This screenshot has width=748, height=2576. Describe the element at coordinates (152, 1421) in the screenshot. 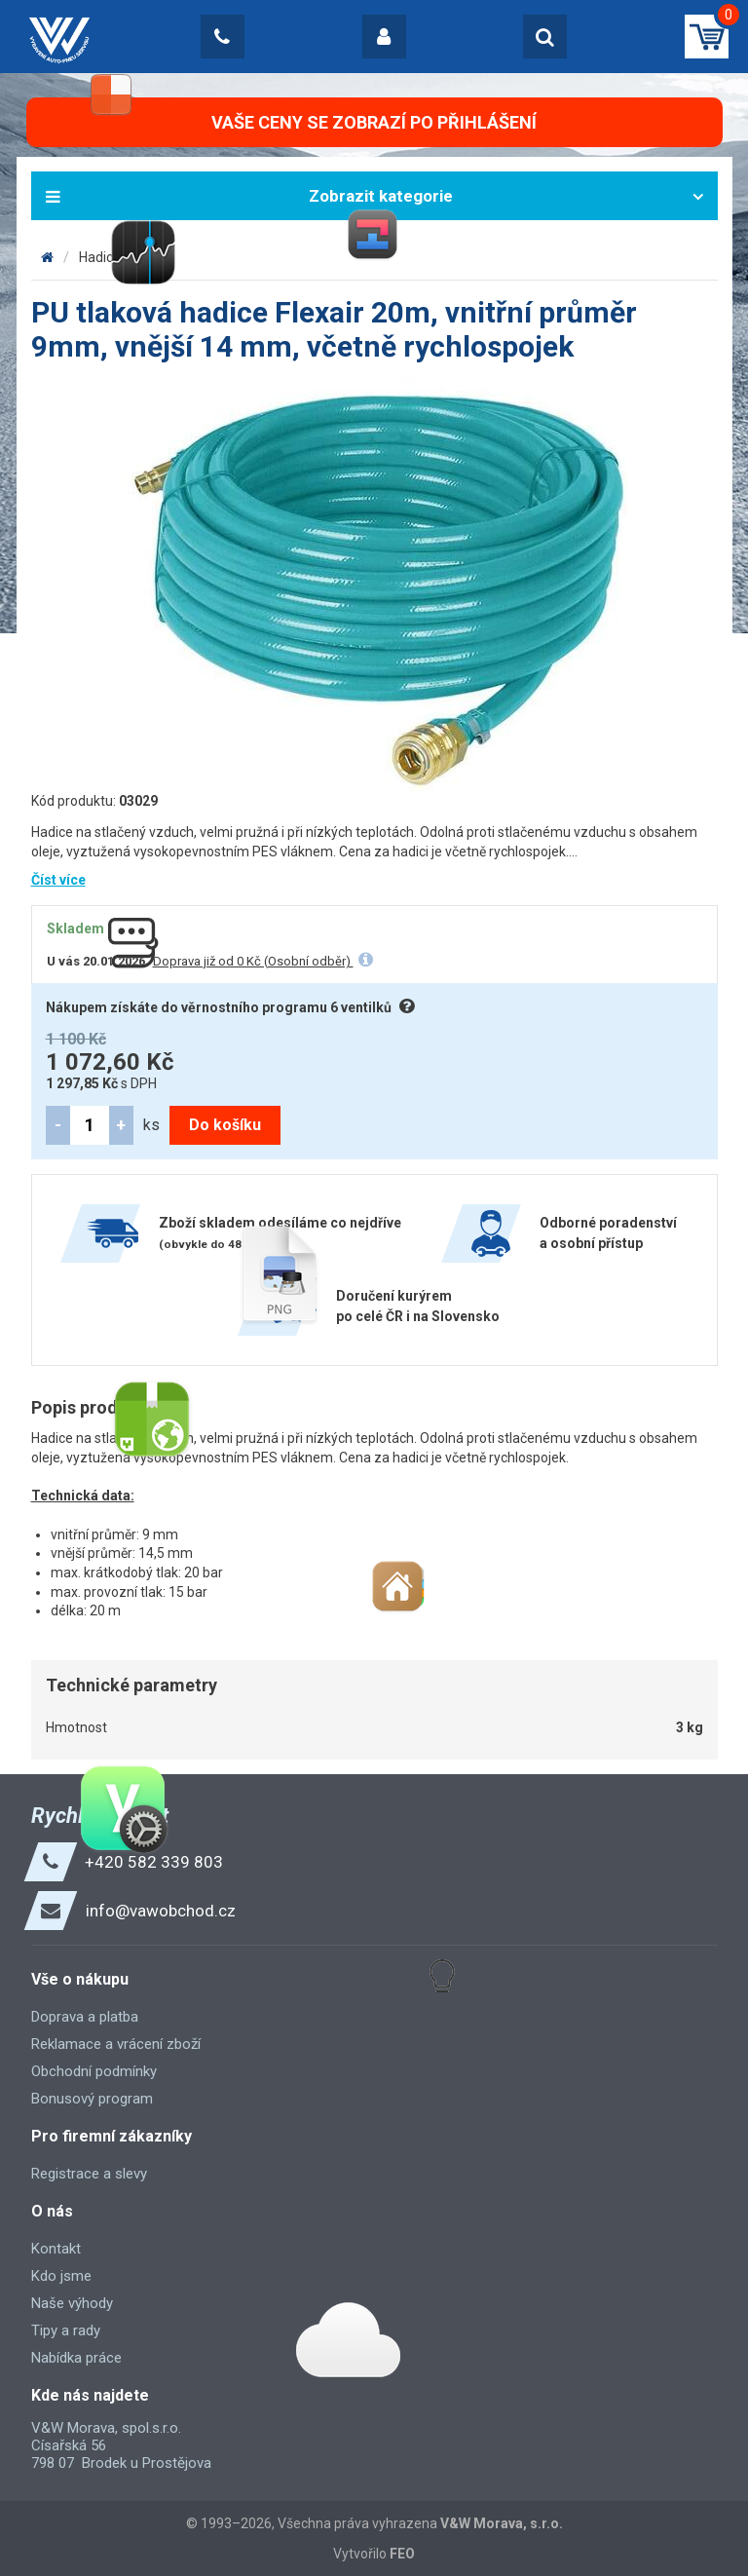

I see `manage software package sources and repositories` at that location.